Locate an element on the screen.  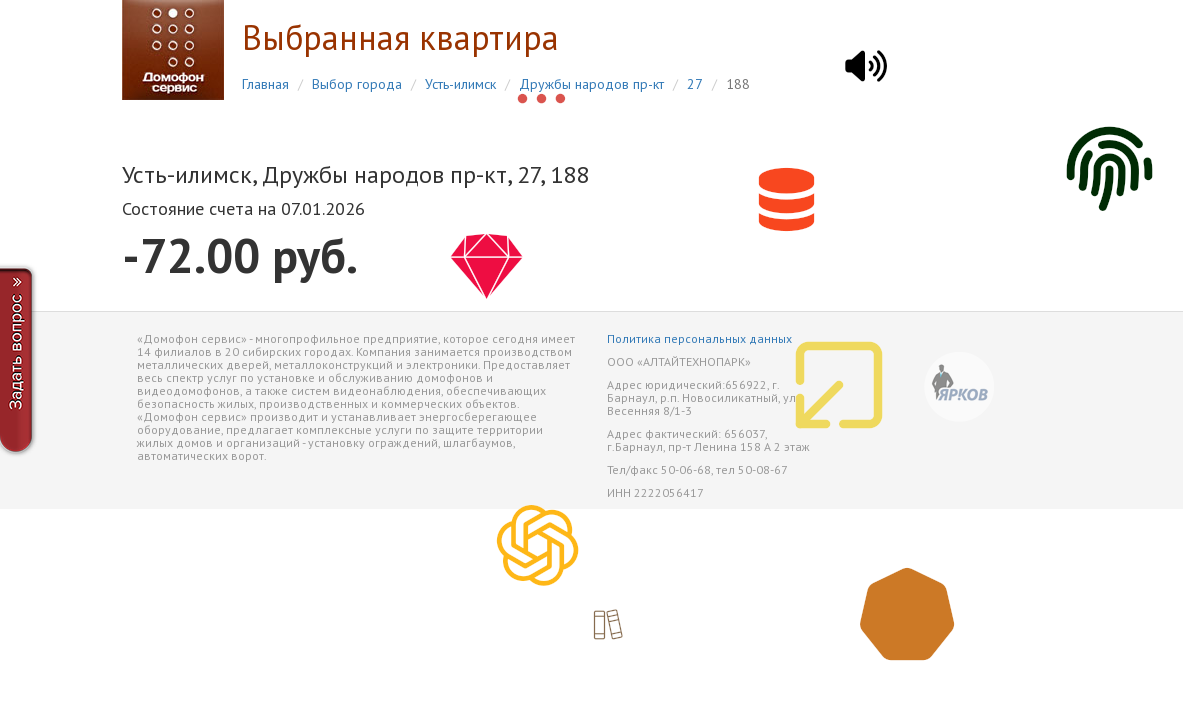
move content outside the current container is located at coordinates (839, 385).